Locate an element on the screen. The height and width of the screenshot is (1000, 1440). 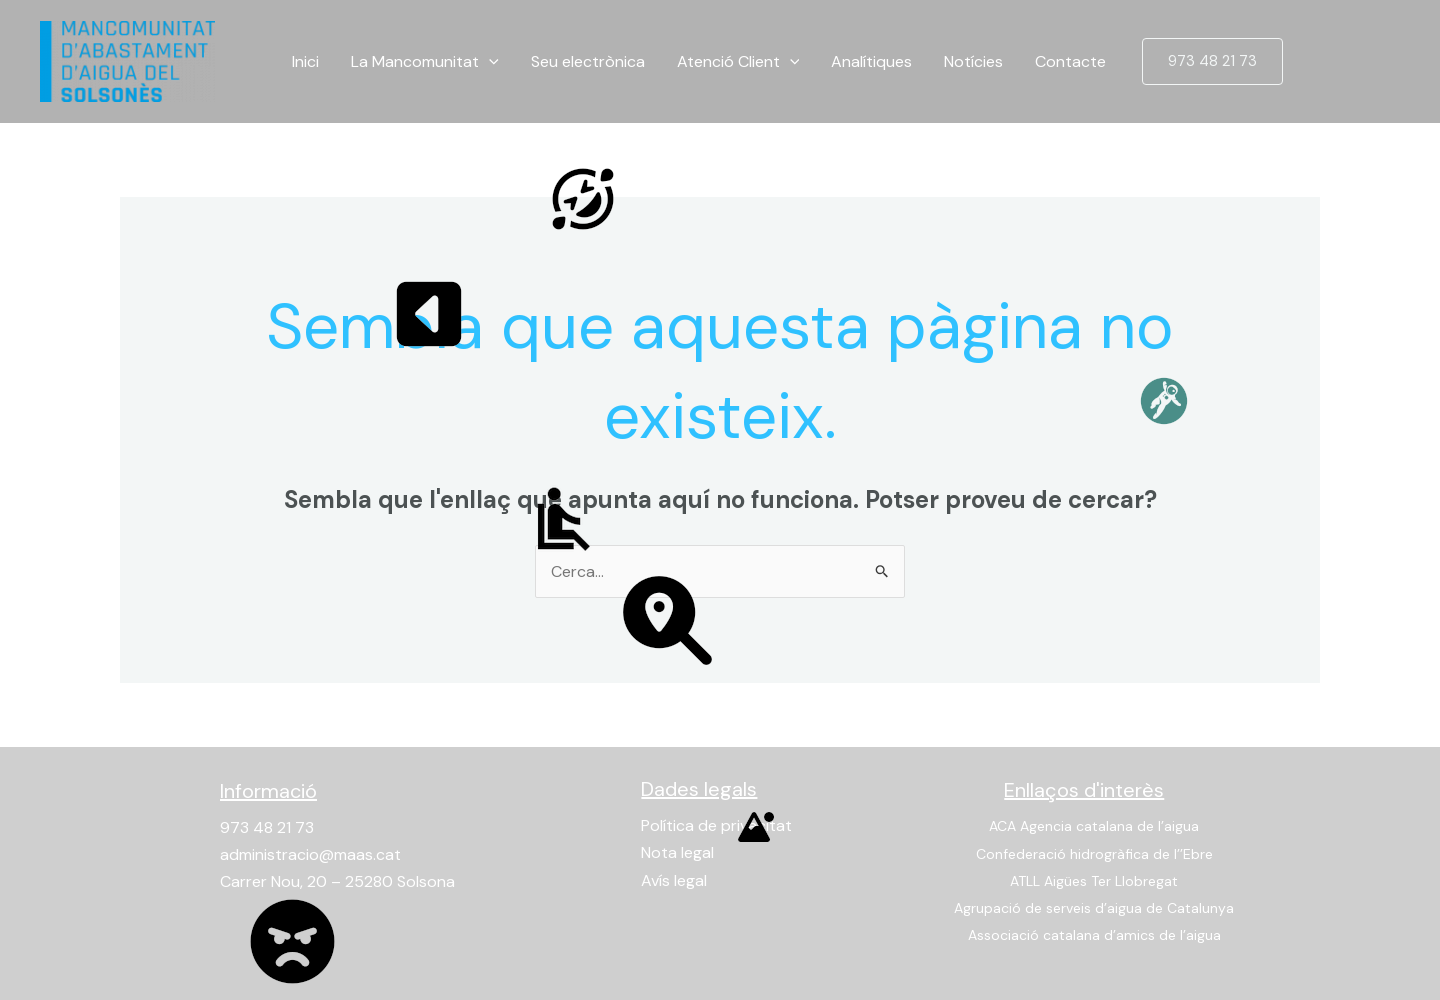
react to a post with anger is located at coordinates (292, 941).